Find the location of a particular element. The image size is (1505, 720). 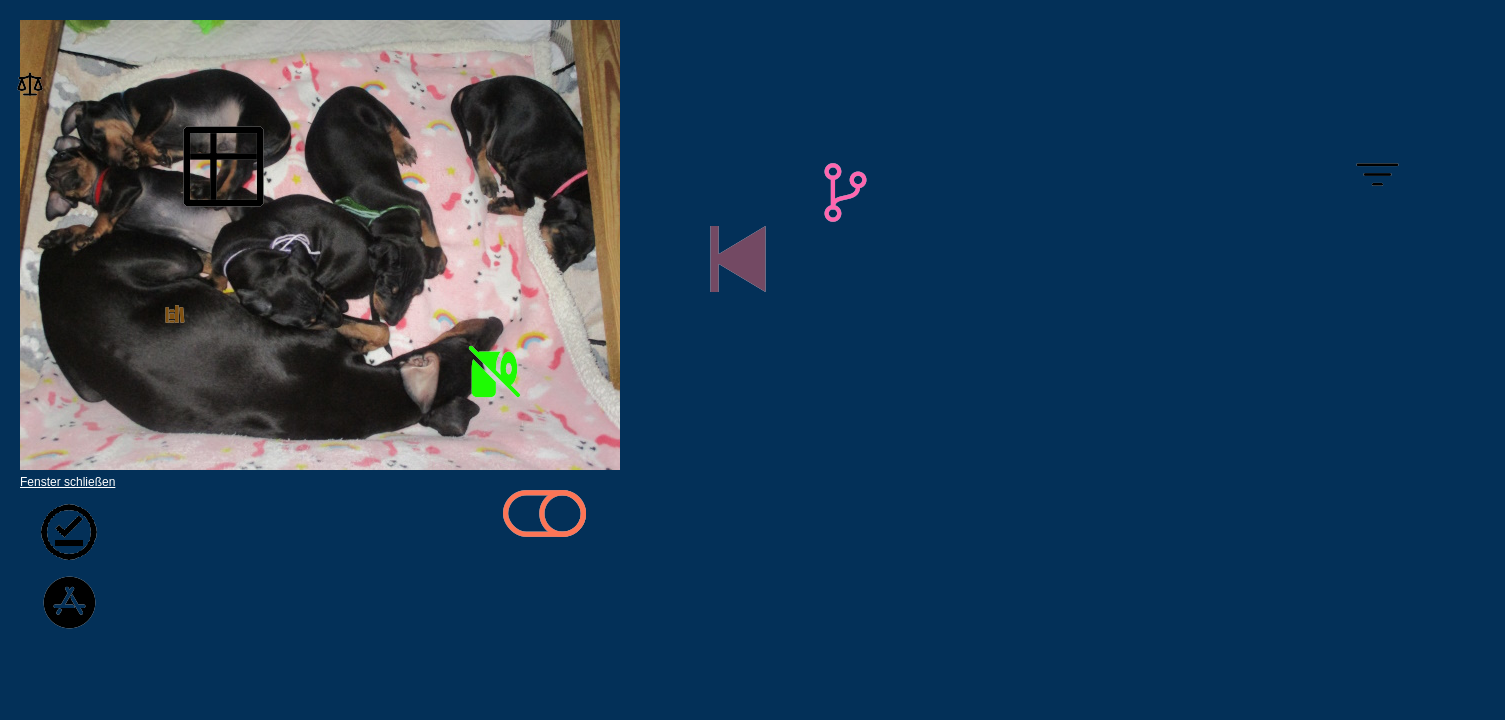

skip to previous track is located at coordinates (738, 259).